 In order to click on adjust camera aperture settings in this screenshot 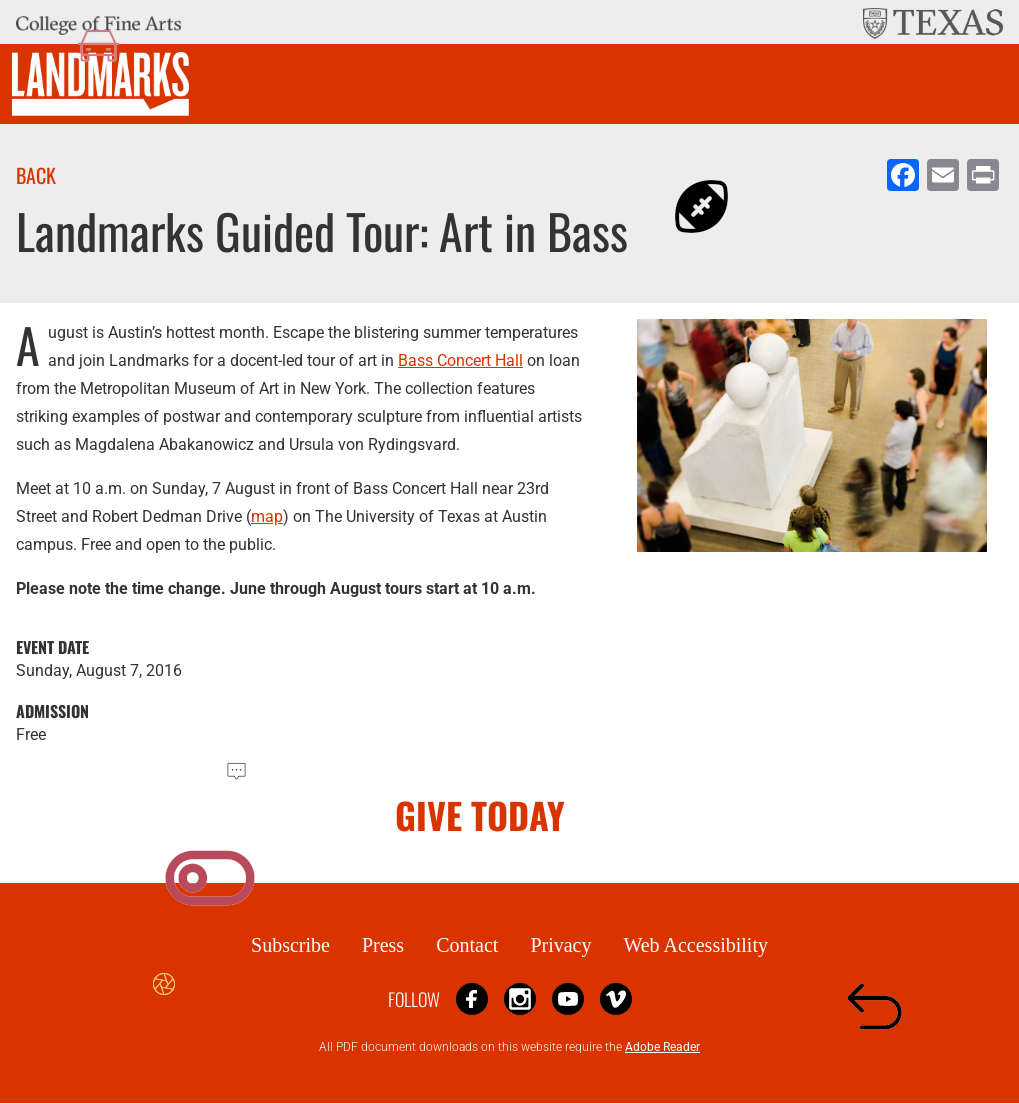, I will do `click(164, 984)`.